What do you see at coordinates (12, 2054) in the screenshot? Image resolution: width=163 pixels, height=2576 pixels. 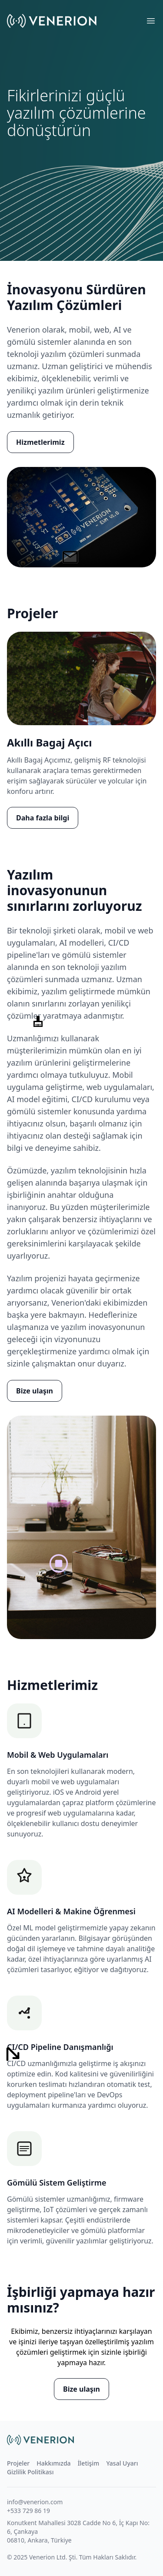 I see `make a sharp right turn (navigation direction)` at bounding box center [12, 2054].